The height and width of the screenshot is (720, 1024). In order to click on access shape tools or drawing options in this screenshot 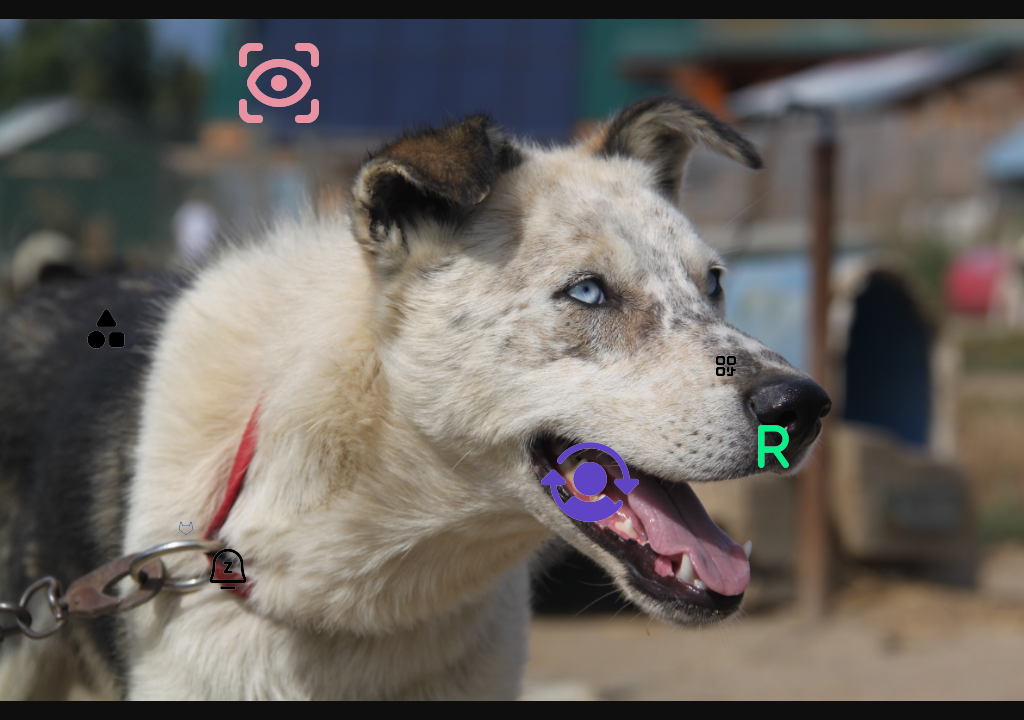, I will do `click(106, 329)`.